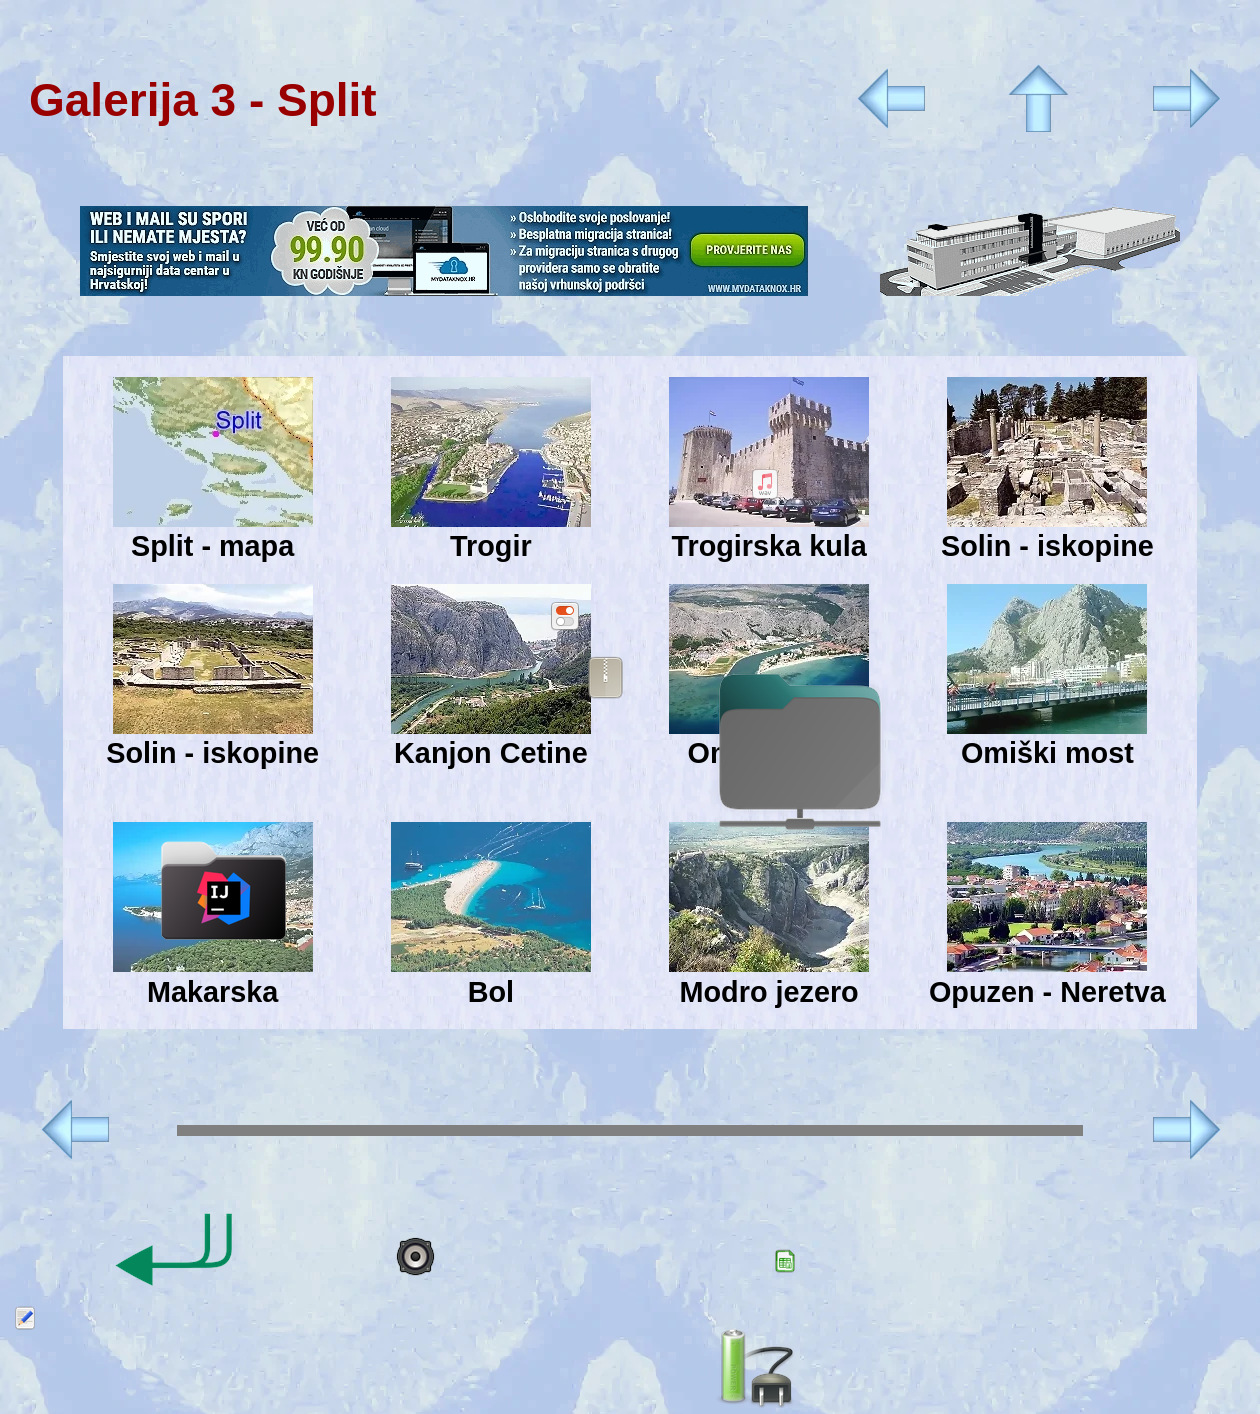  I want to click on battery fully charged and connected to power, so click(753, 1366).